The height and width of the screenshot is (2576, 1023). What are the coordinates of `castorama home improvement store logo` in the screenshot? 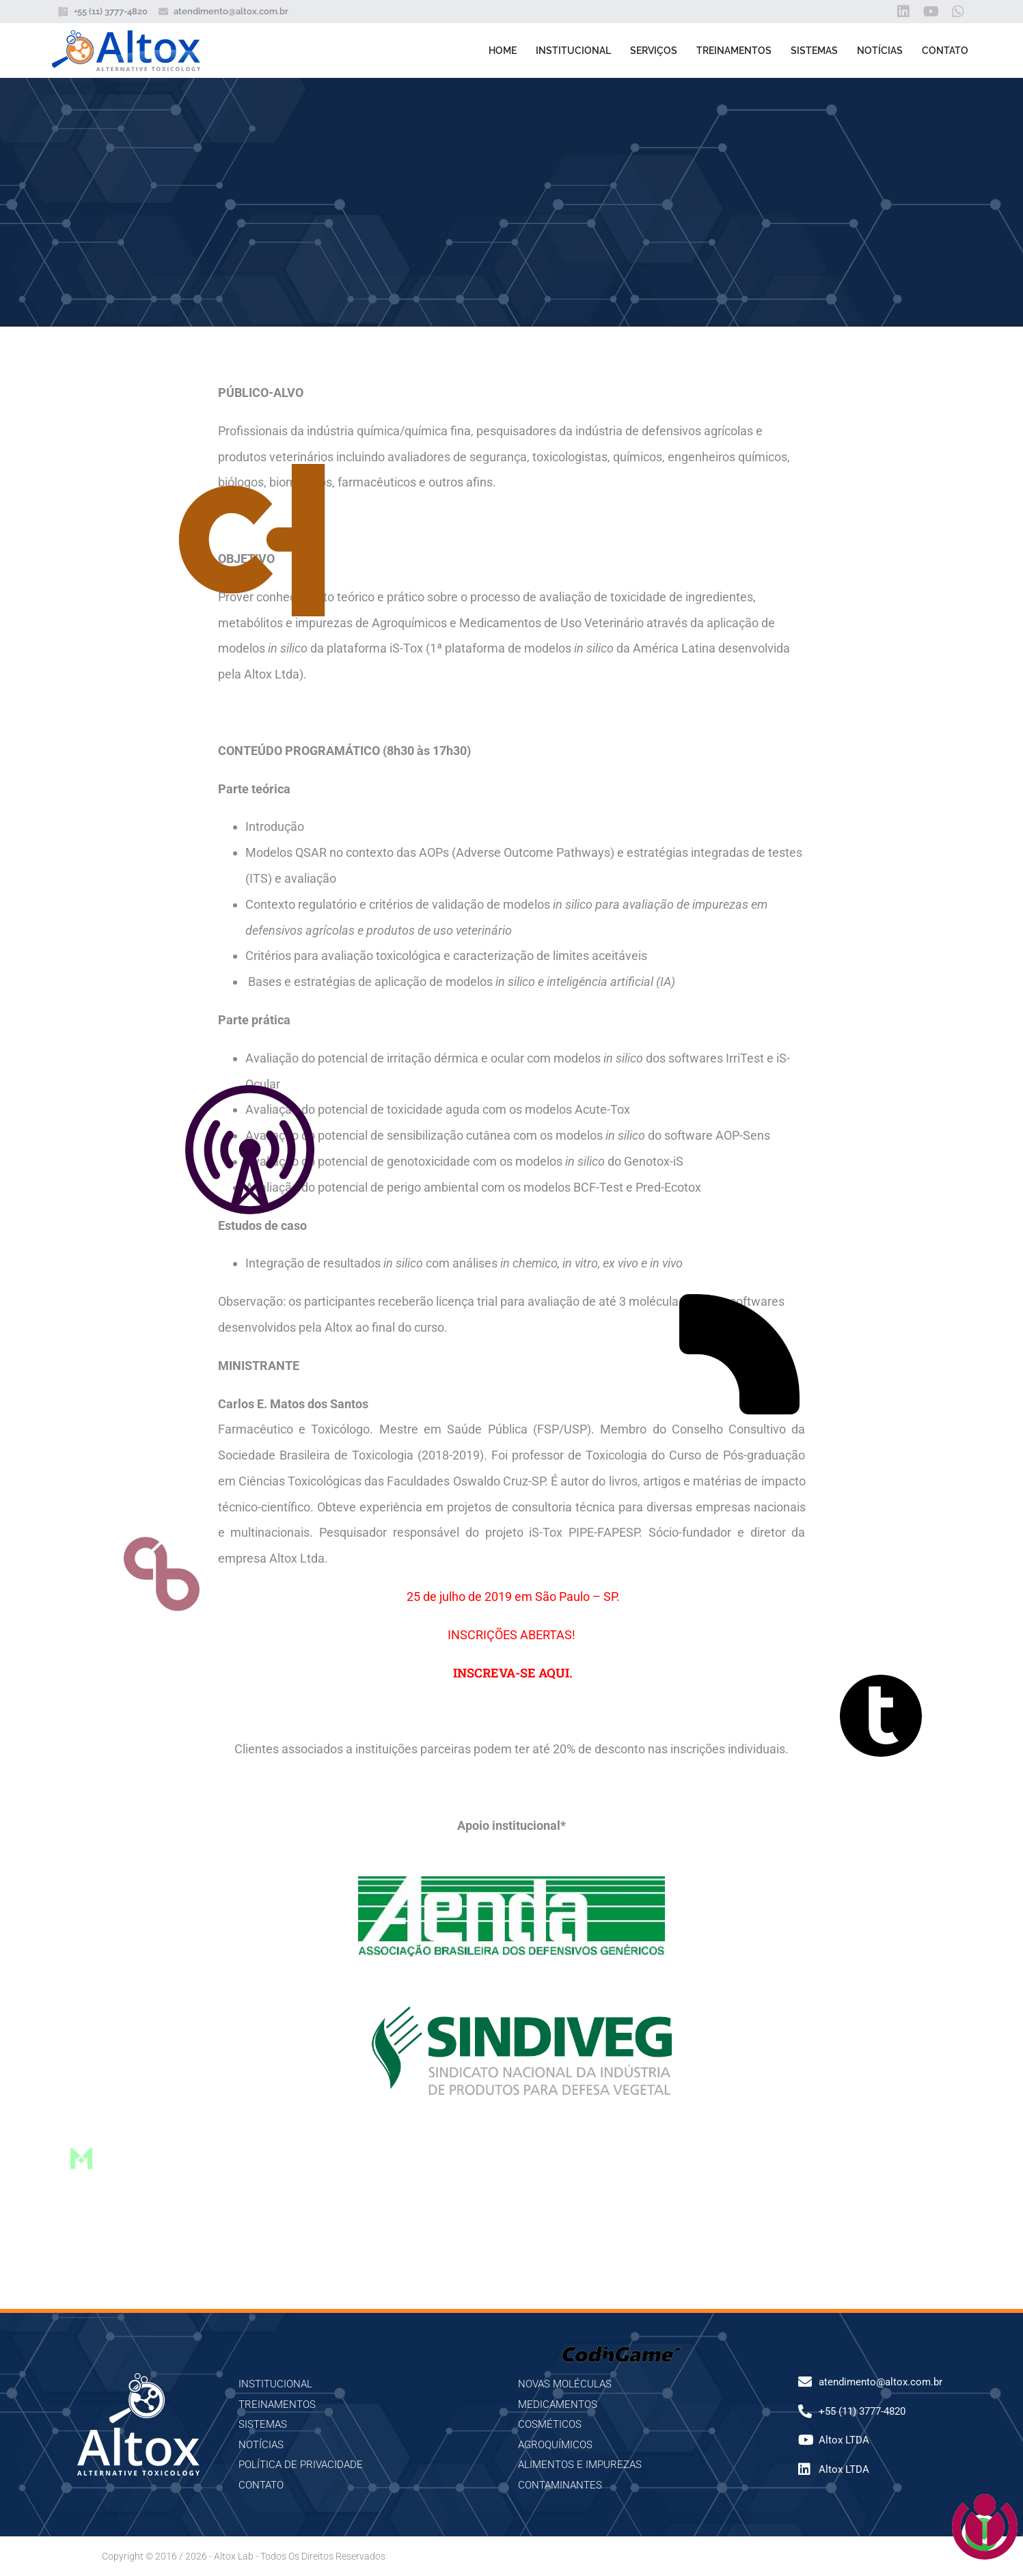 It's located at (251, 540).